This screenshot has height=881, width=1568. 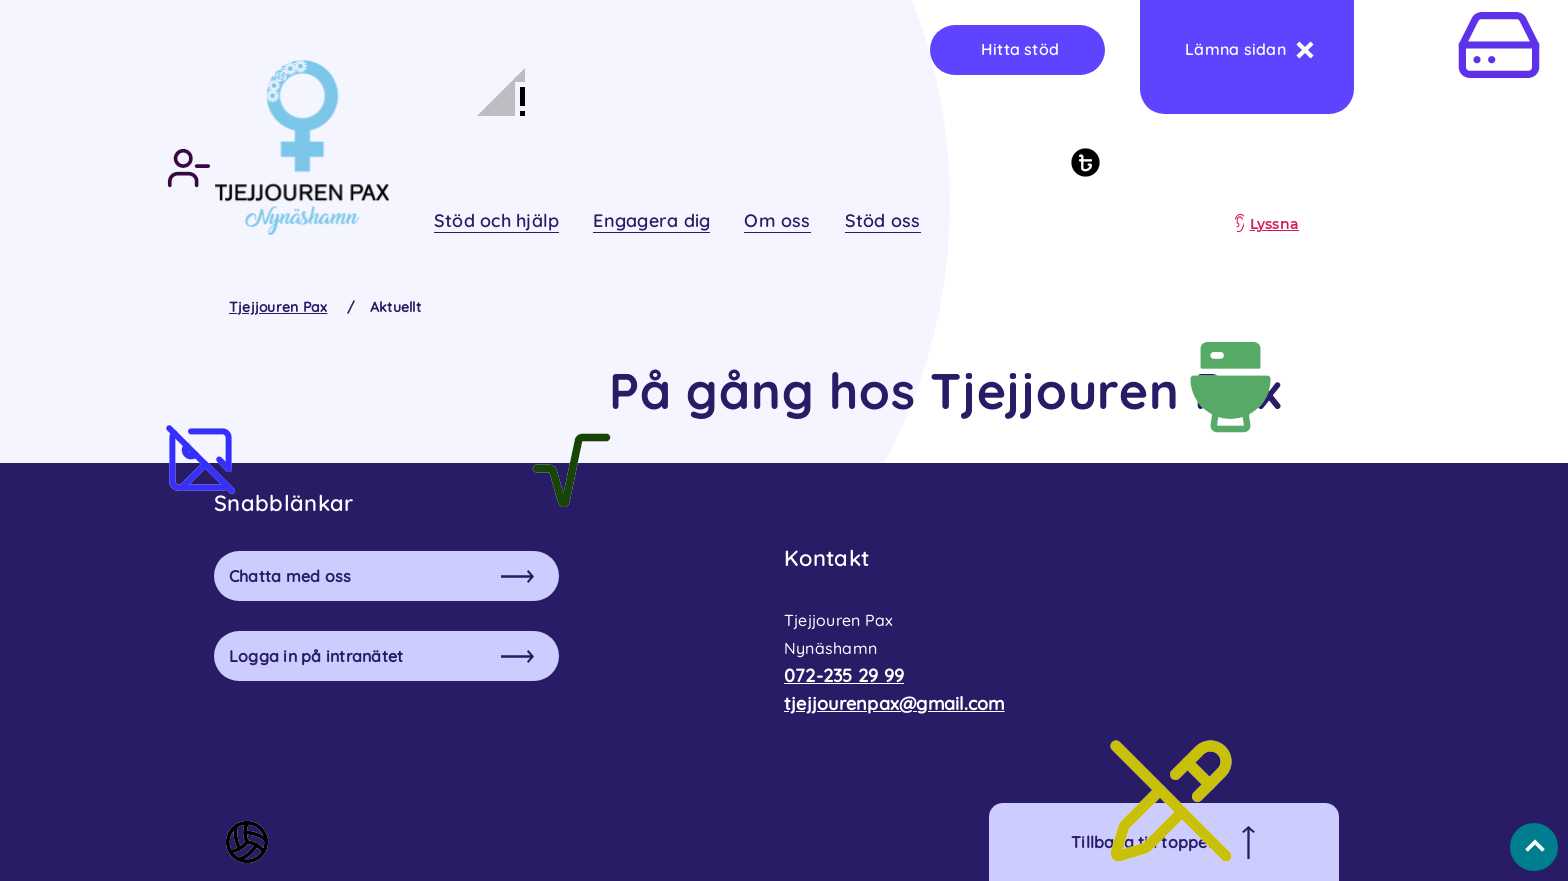 What do you see at coordinates (501, 92) in the screenshot?
I see `indicates no cellular signal with no internet connection` at bounding box center [501, 92].